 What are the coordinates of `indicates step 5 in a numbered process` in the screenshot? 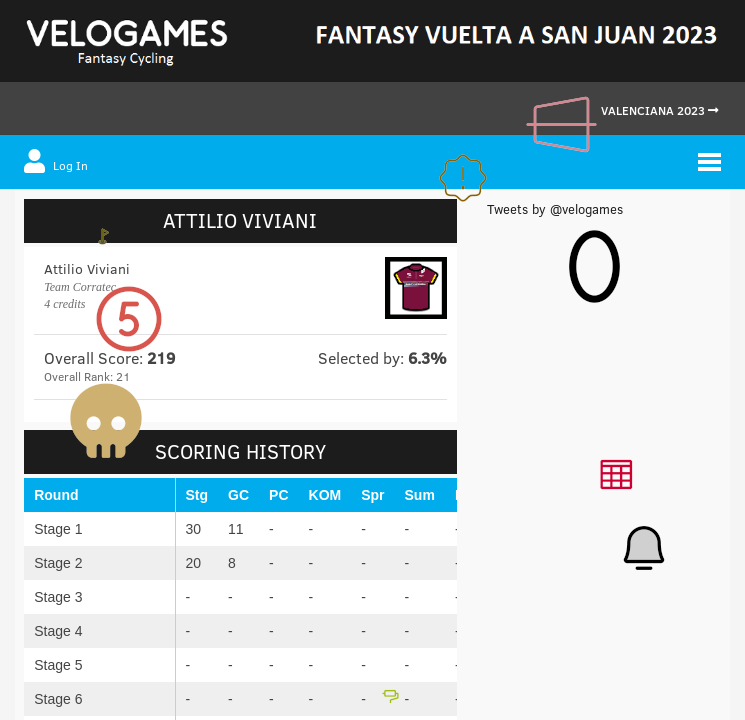 It's located at (129, 319).